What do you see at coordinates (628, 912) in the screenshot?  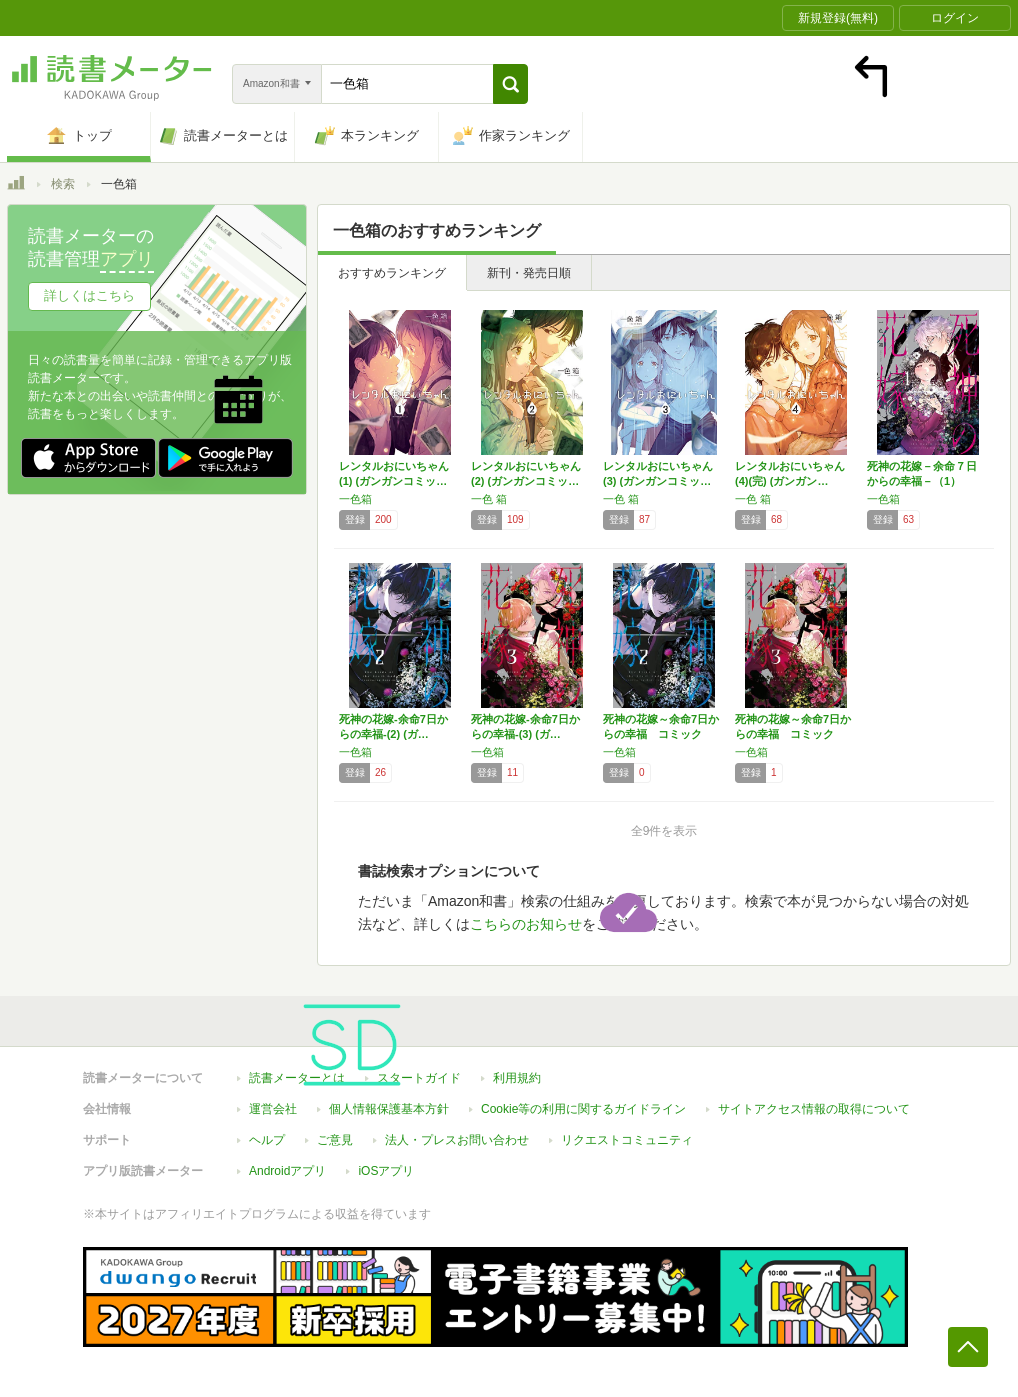 I see `file successfully uploaded to cloud storage` at bounding box center [628, 912].